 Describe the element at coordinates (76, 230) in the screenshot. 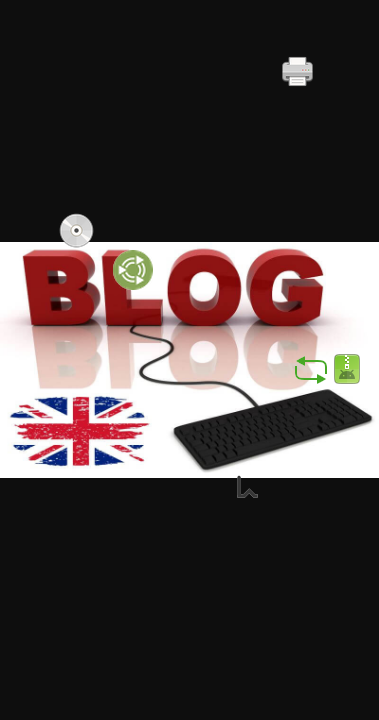

I see `indicates a rewritable CD-RW disc` at that location.